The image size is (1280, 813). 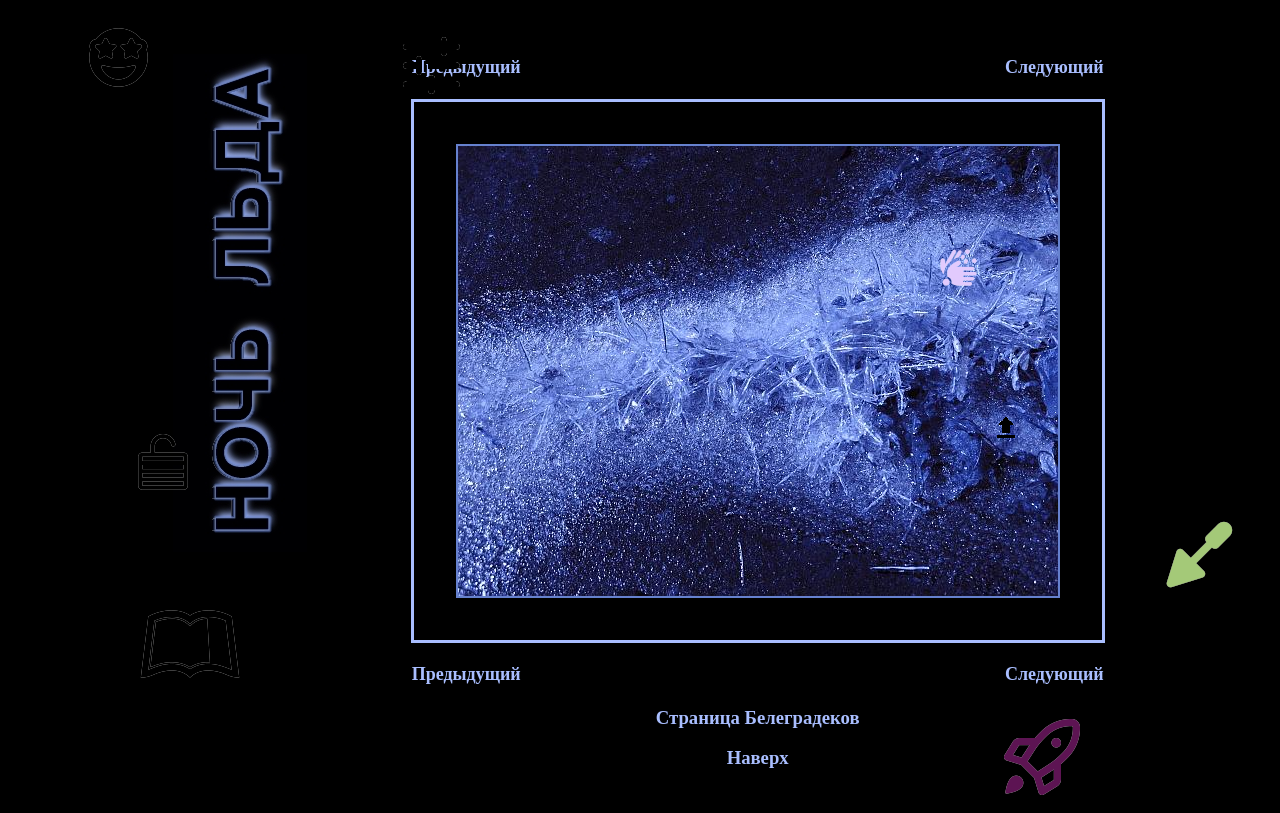 I want to click on launch or deploy a project, so click(x=1042, y=757).